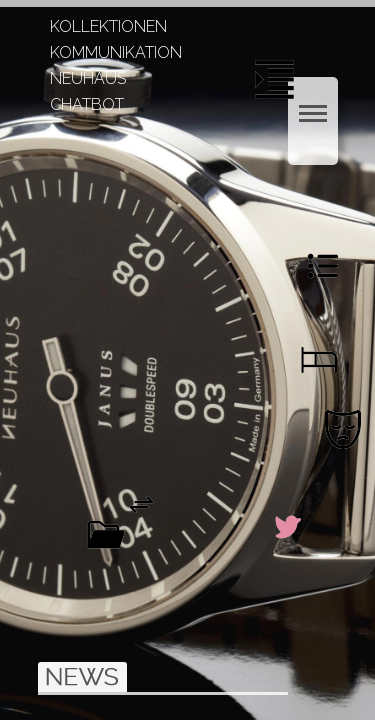 The image size is (375, 720). What do you see at coordinates (318, 360) in the screenshot?
I see `view hotel or accommodation options` at bounding box center [318, 360].